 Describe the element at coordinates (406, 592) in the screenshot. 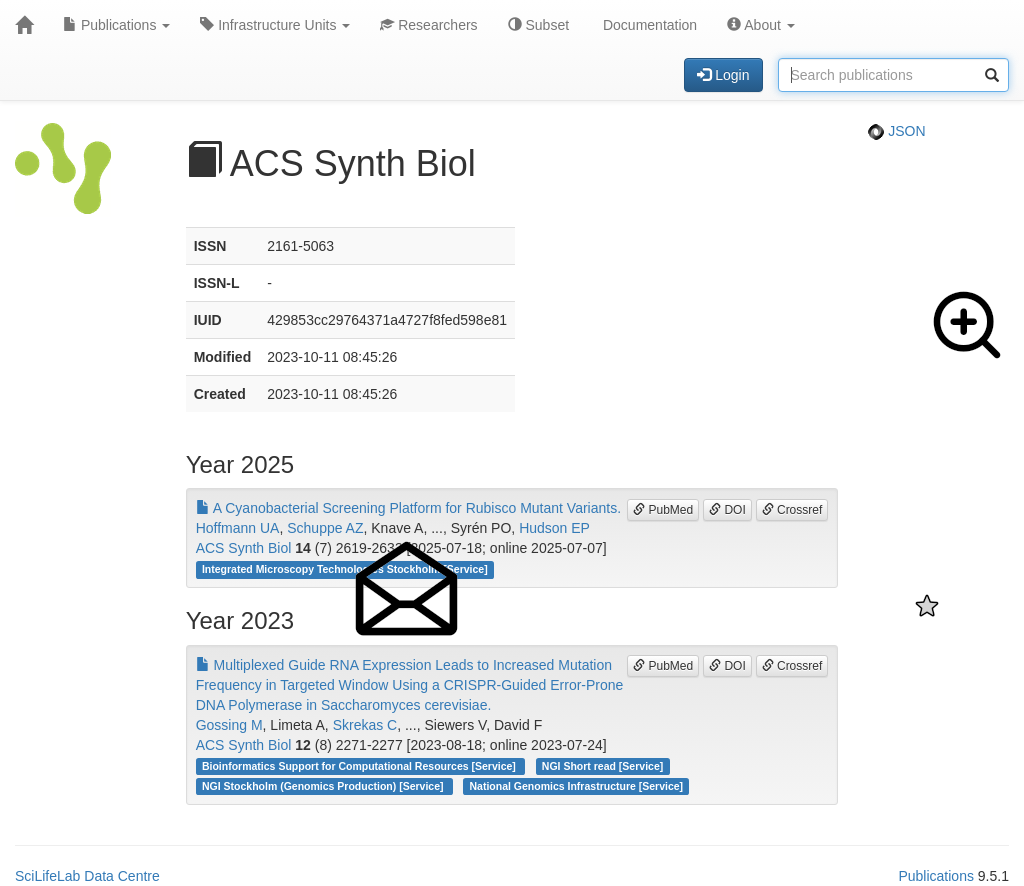

I see `view an opened email or message` at that location.